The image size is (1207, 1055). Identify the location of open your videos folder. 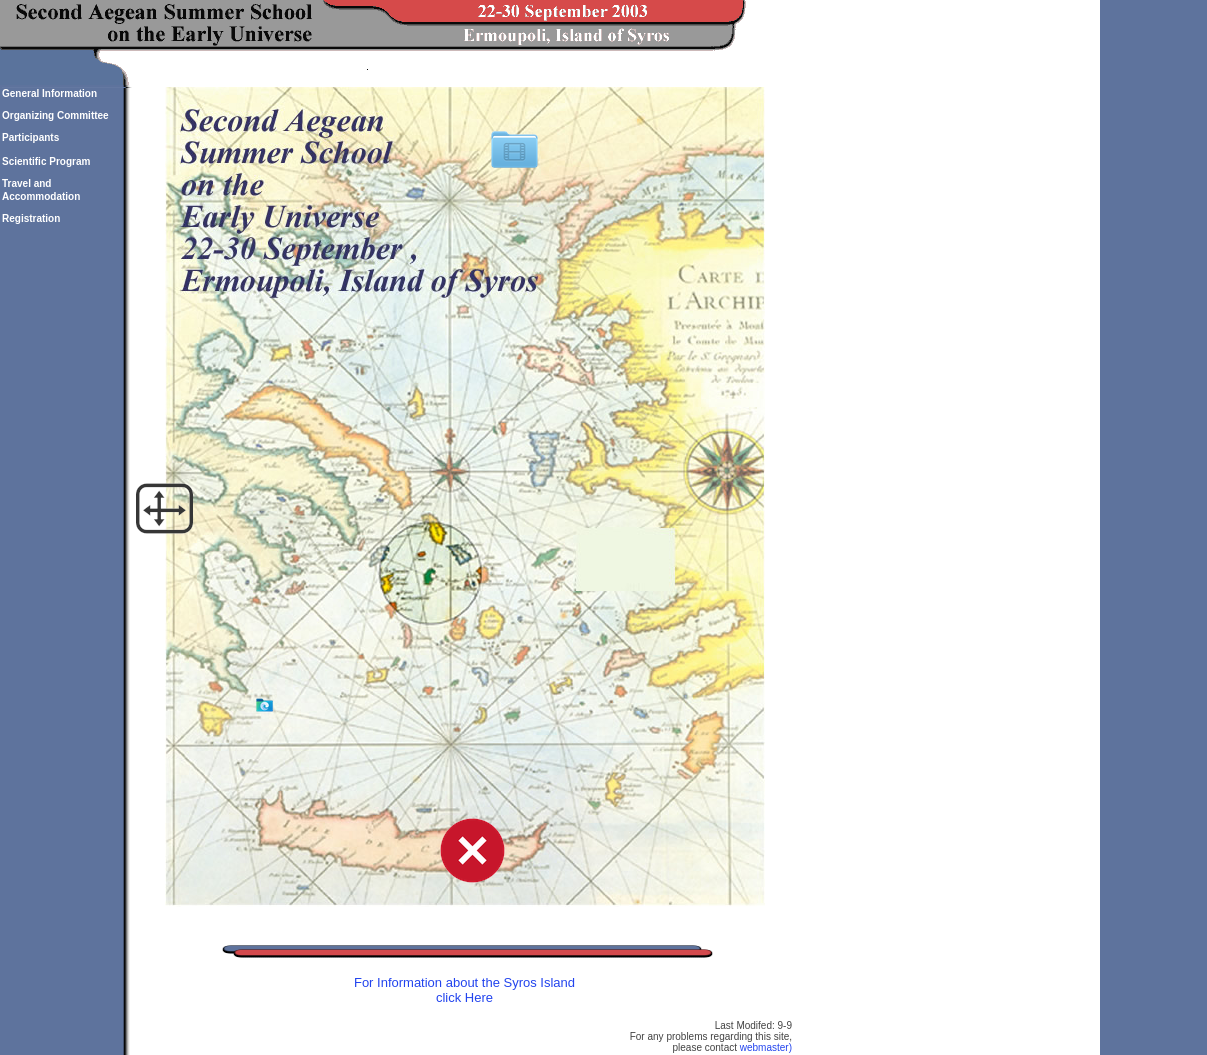
(514, 149).